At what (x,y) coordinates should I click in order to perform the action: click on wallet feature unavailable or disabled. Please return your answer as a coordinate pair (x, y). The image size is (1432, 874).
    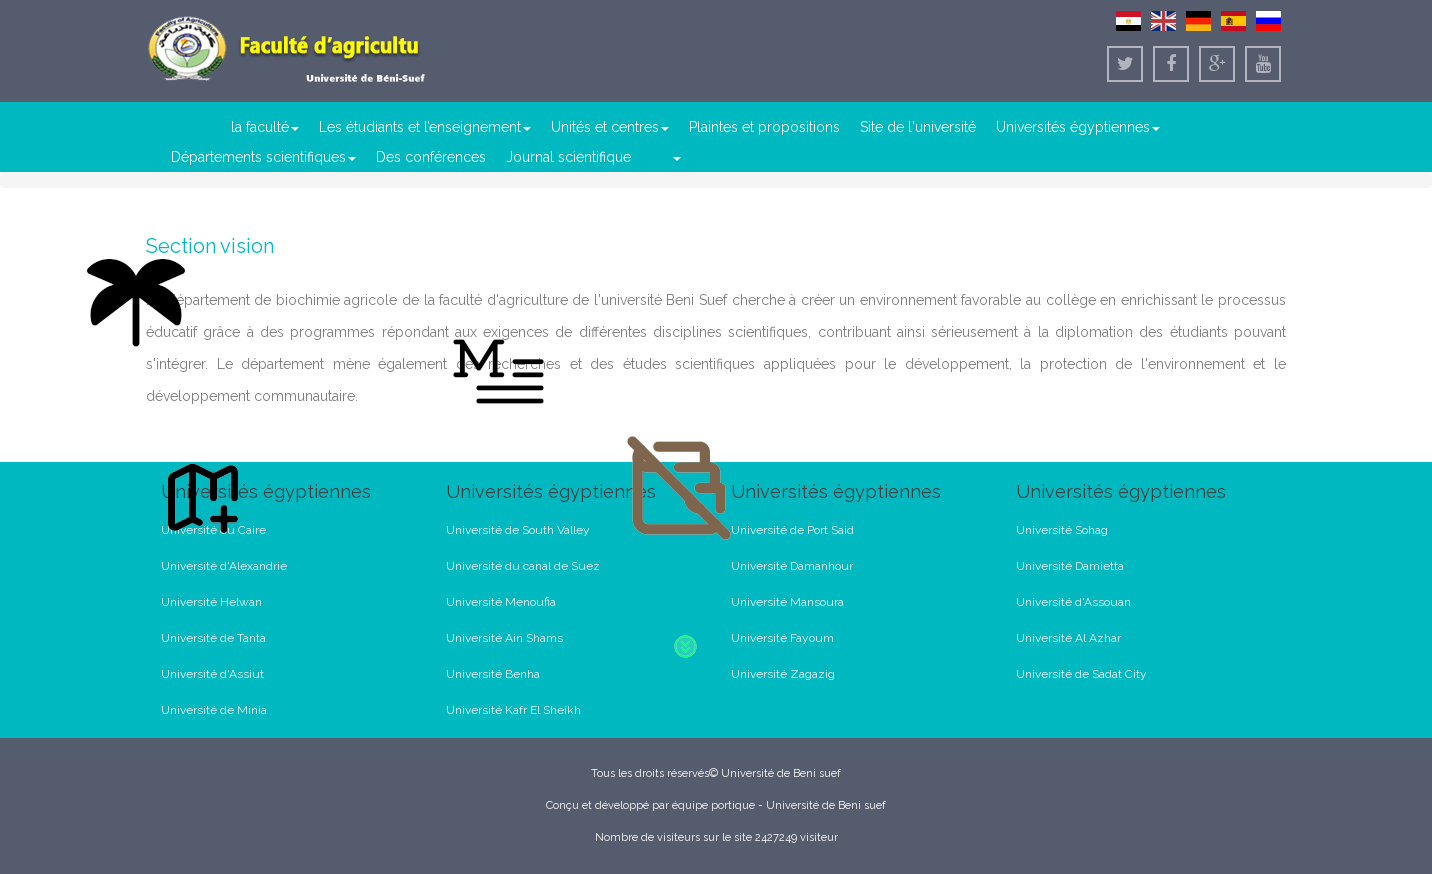
    Looking at the image, I should click on (679, 488).